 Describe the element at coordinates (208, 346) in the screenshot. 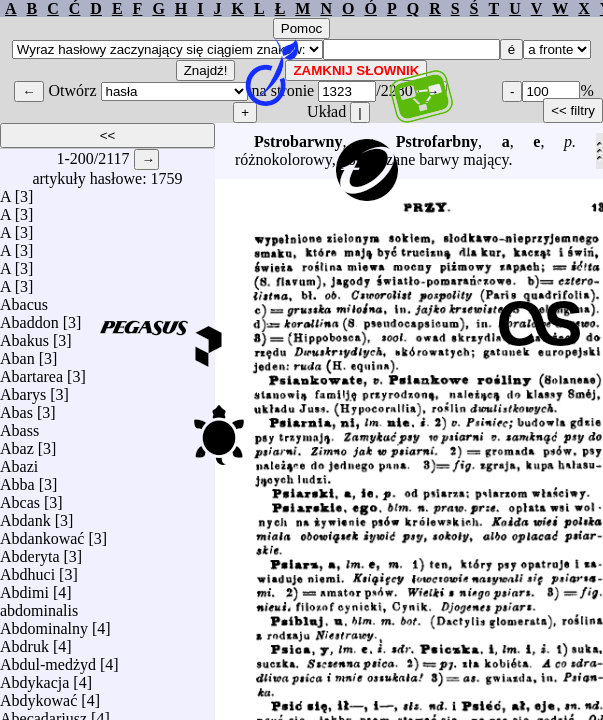

I see `prefect logo - a data workflow orchestration platform` at that location.